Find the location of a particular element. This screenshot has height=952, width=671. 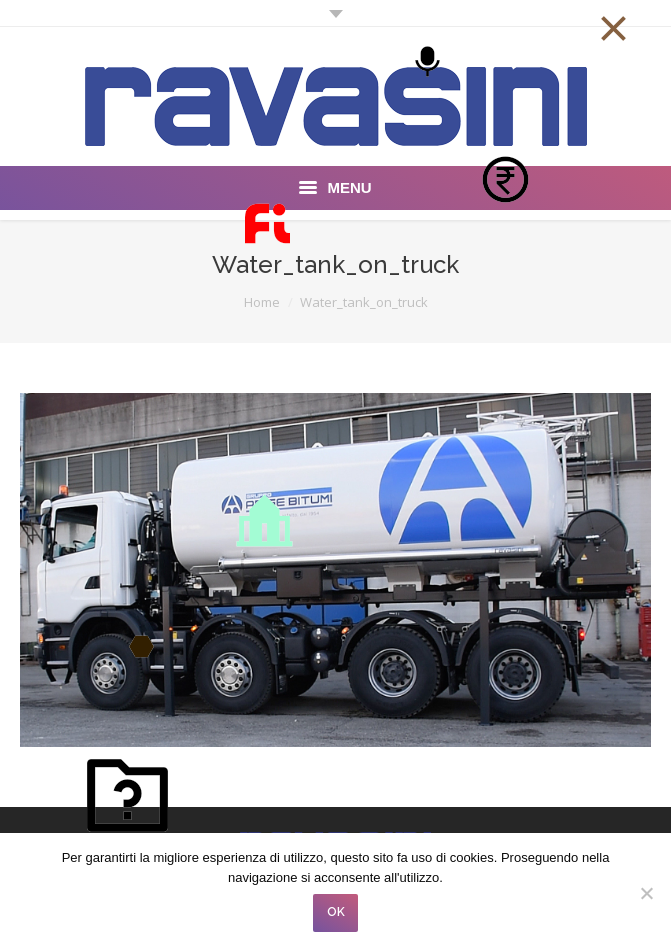

access education or school-related features is located at coordinates (264, 523).